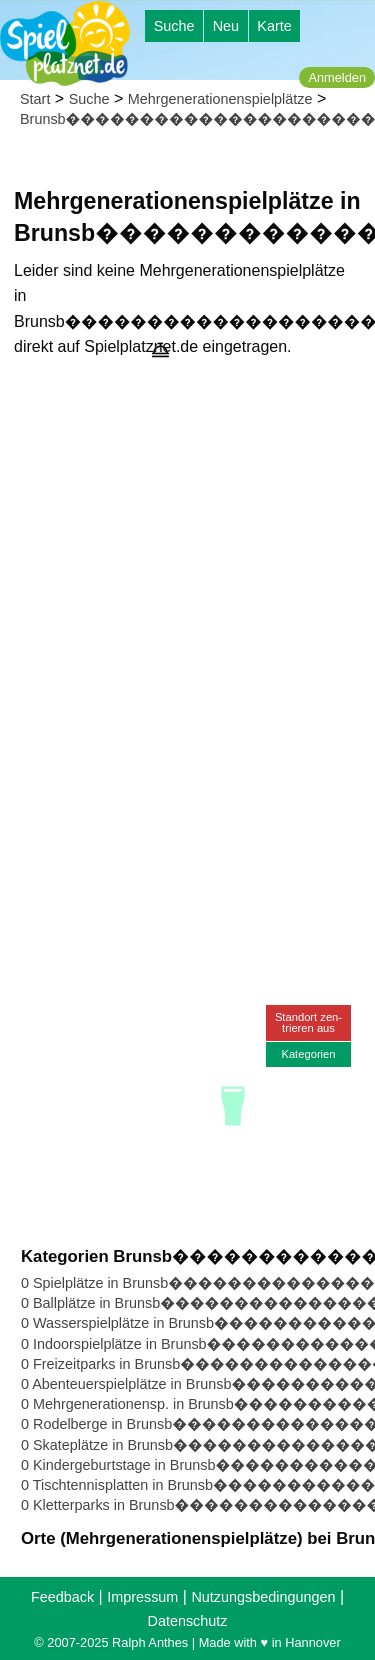  Describe the element at coordinates (160, 350) in the screenshot. I see `ring for service or assistance` at that location.